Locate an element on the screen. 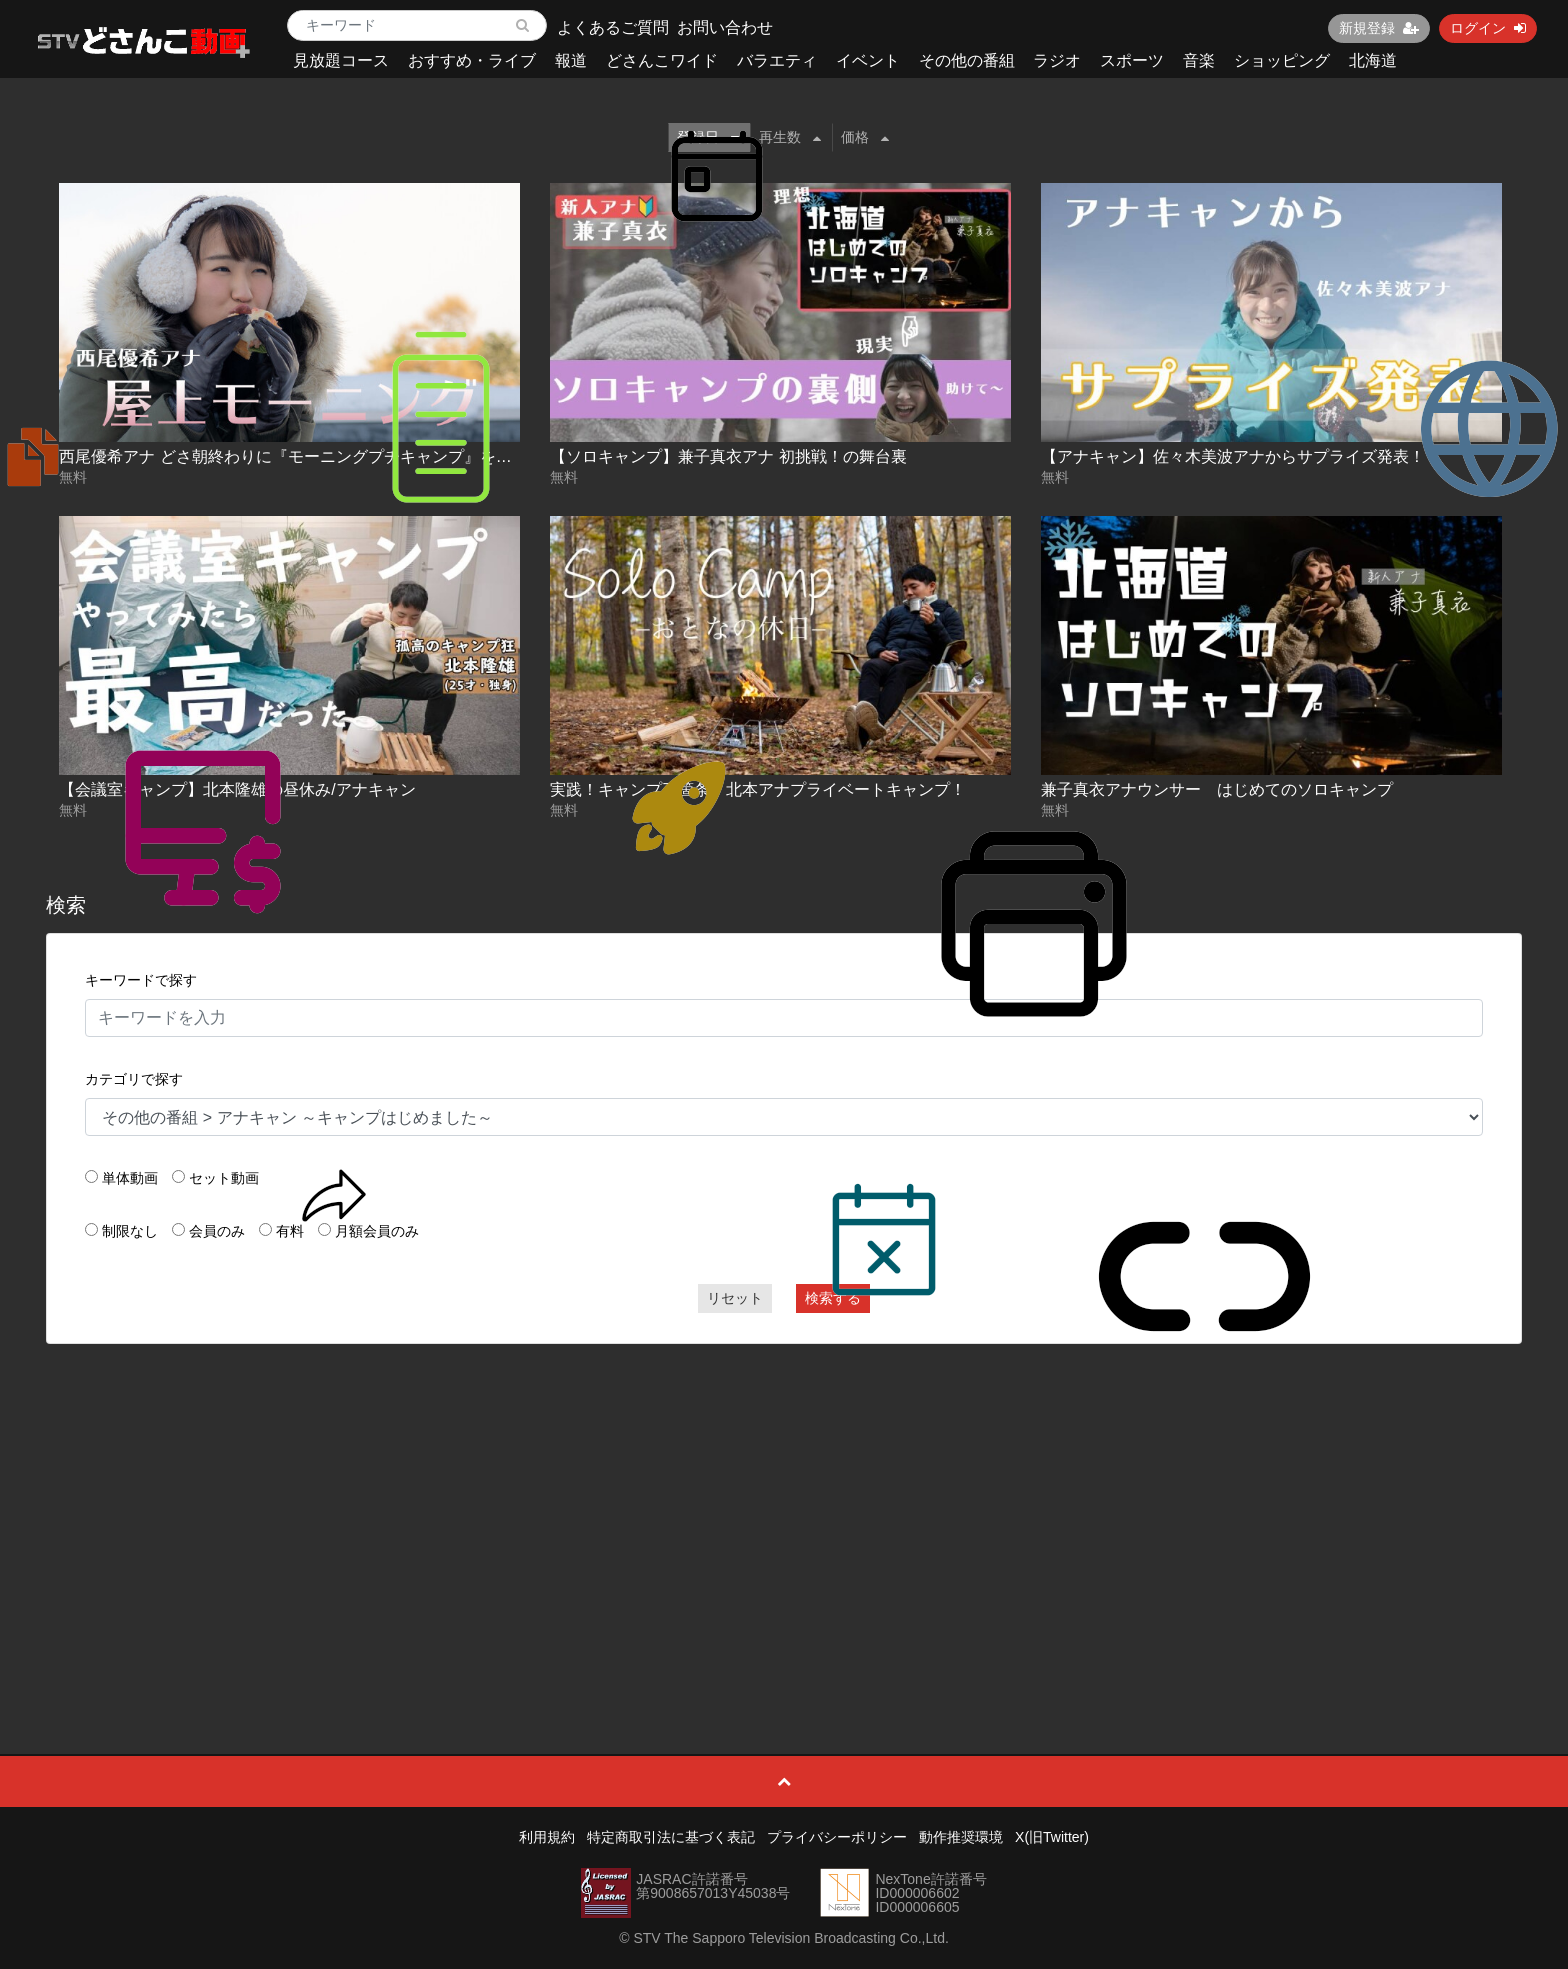 This screenshot has width=1568, height=1969. launch or deploy an application is located at coordinates (679, 808).